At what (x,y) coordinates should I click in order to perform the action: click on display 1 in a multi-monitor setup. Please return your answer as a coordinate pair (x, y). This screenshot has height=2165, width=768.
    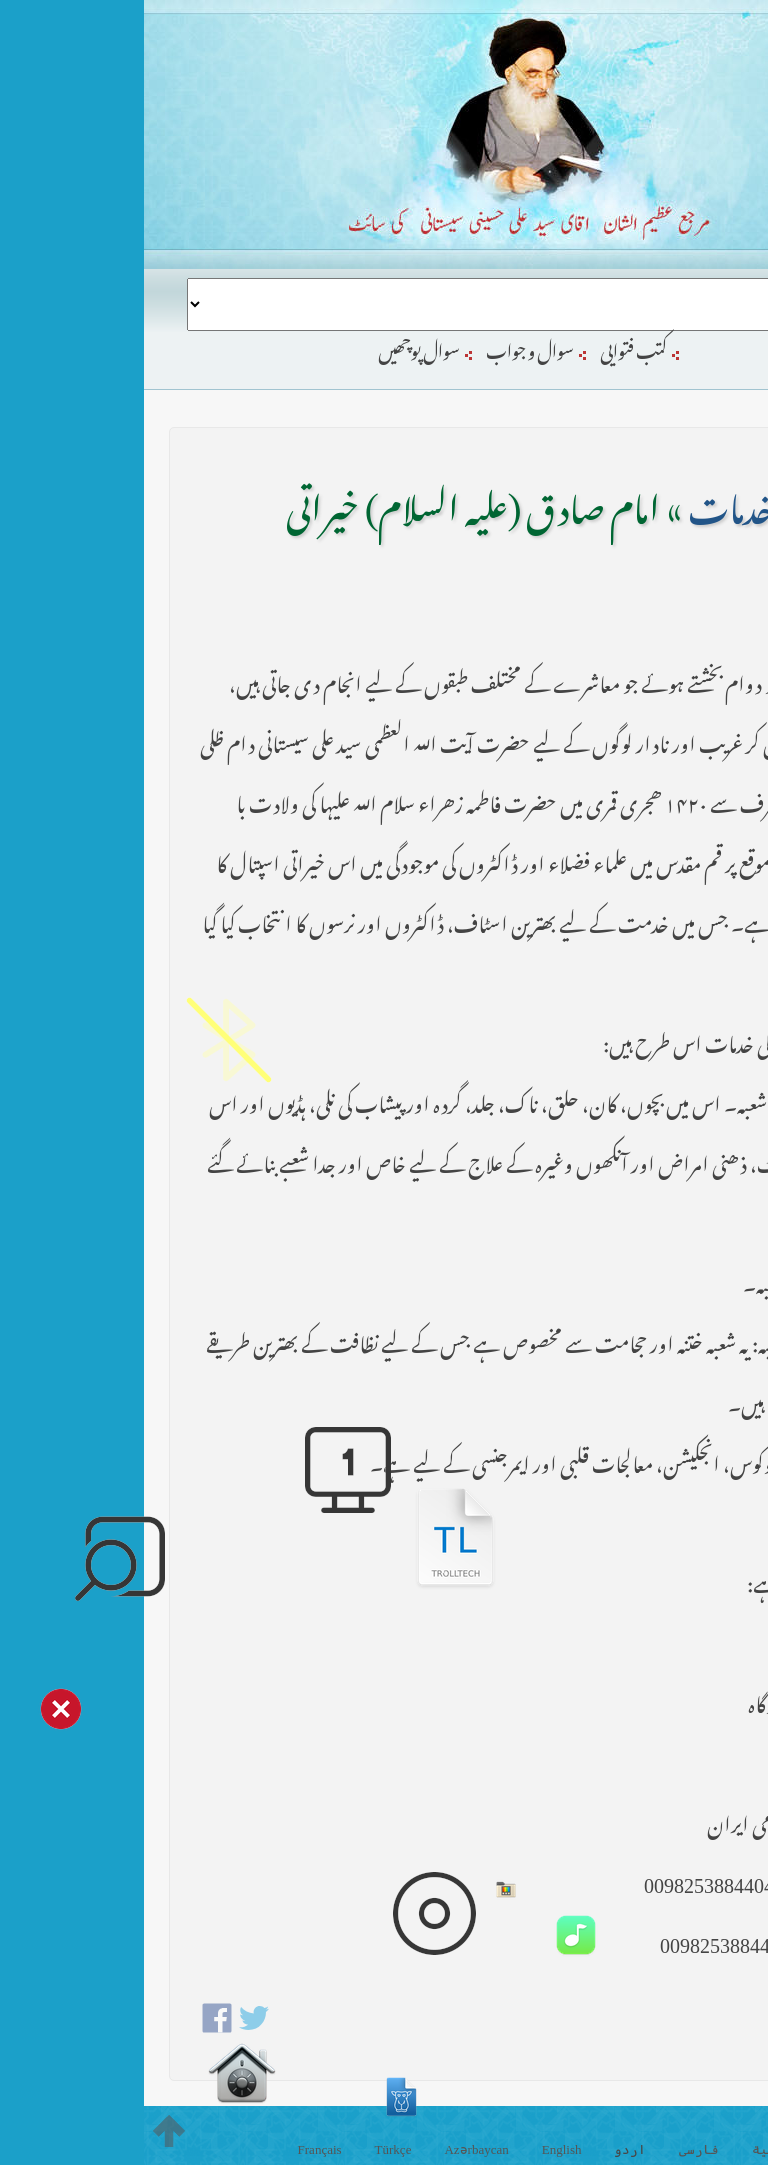
    Looking at the image, I should click on (348, 1470).